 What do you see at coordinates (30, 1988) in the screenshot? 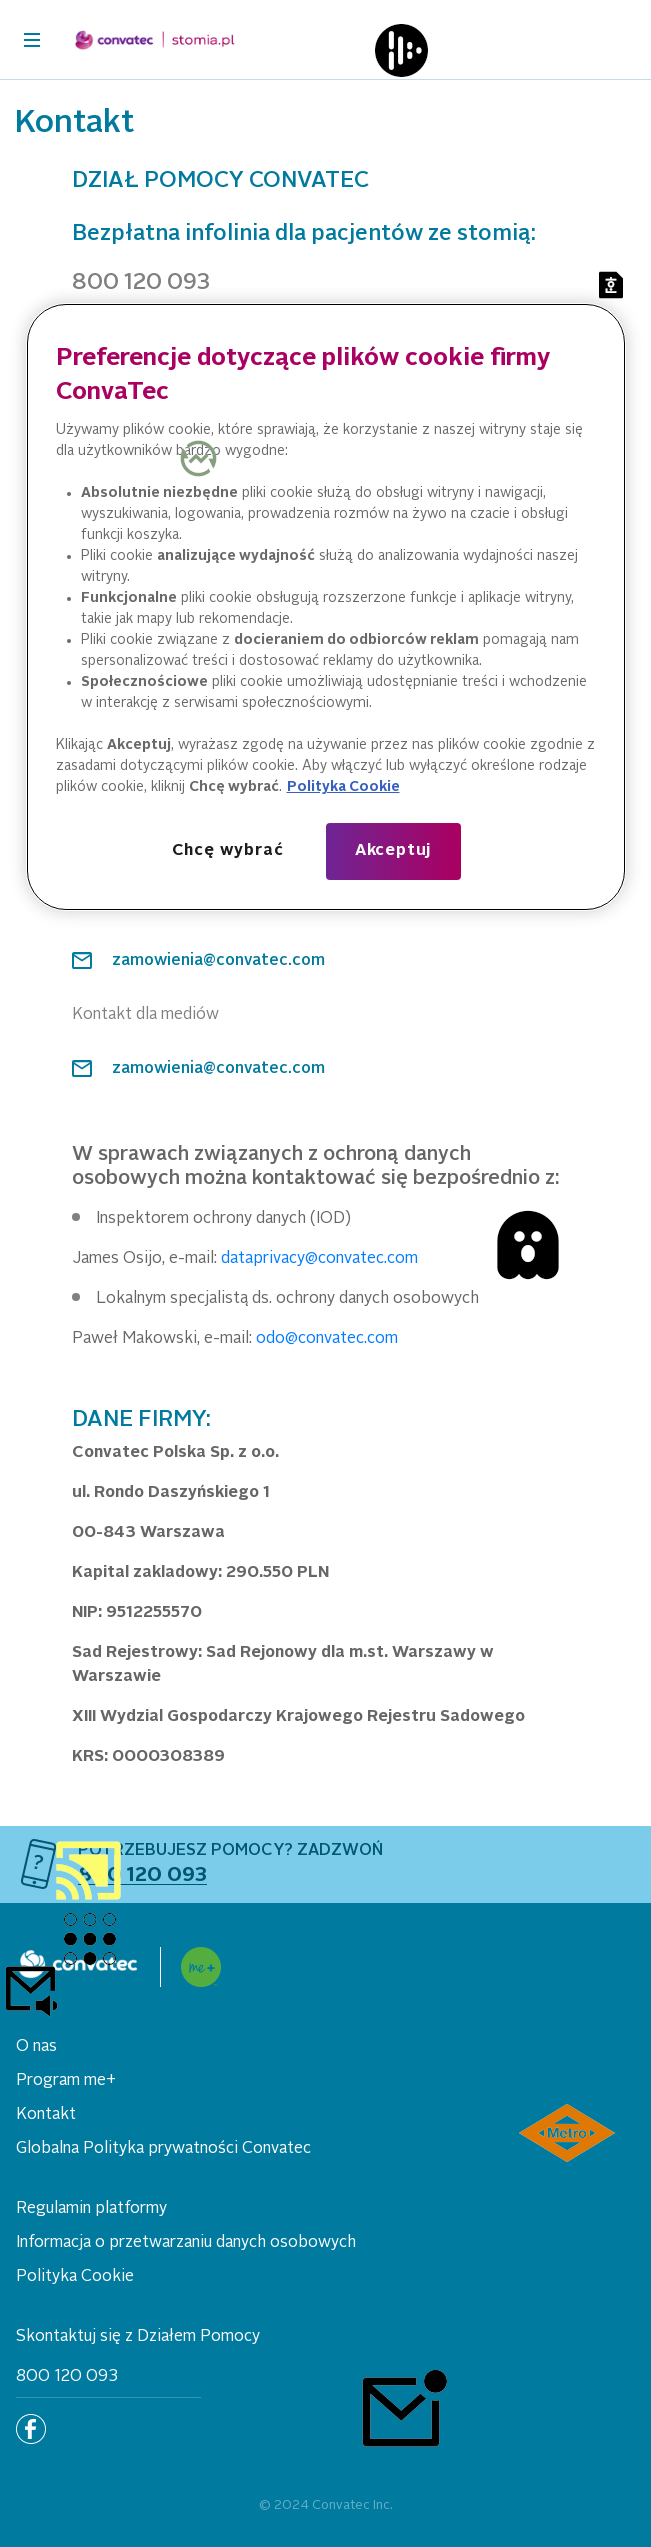
I see `manage email notification sounds` at bounding box center [30, 1988].